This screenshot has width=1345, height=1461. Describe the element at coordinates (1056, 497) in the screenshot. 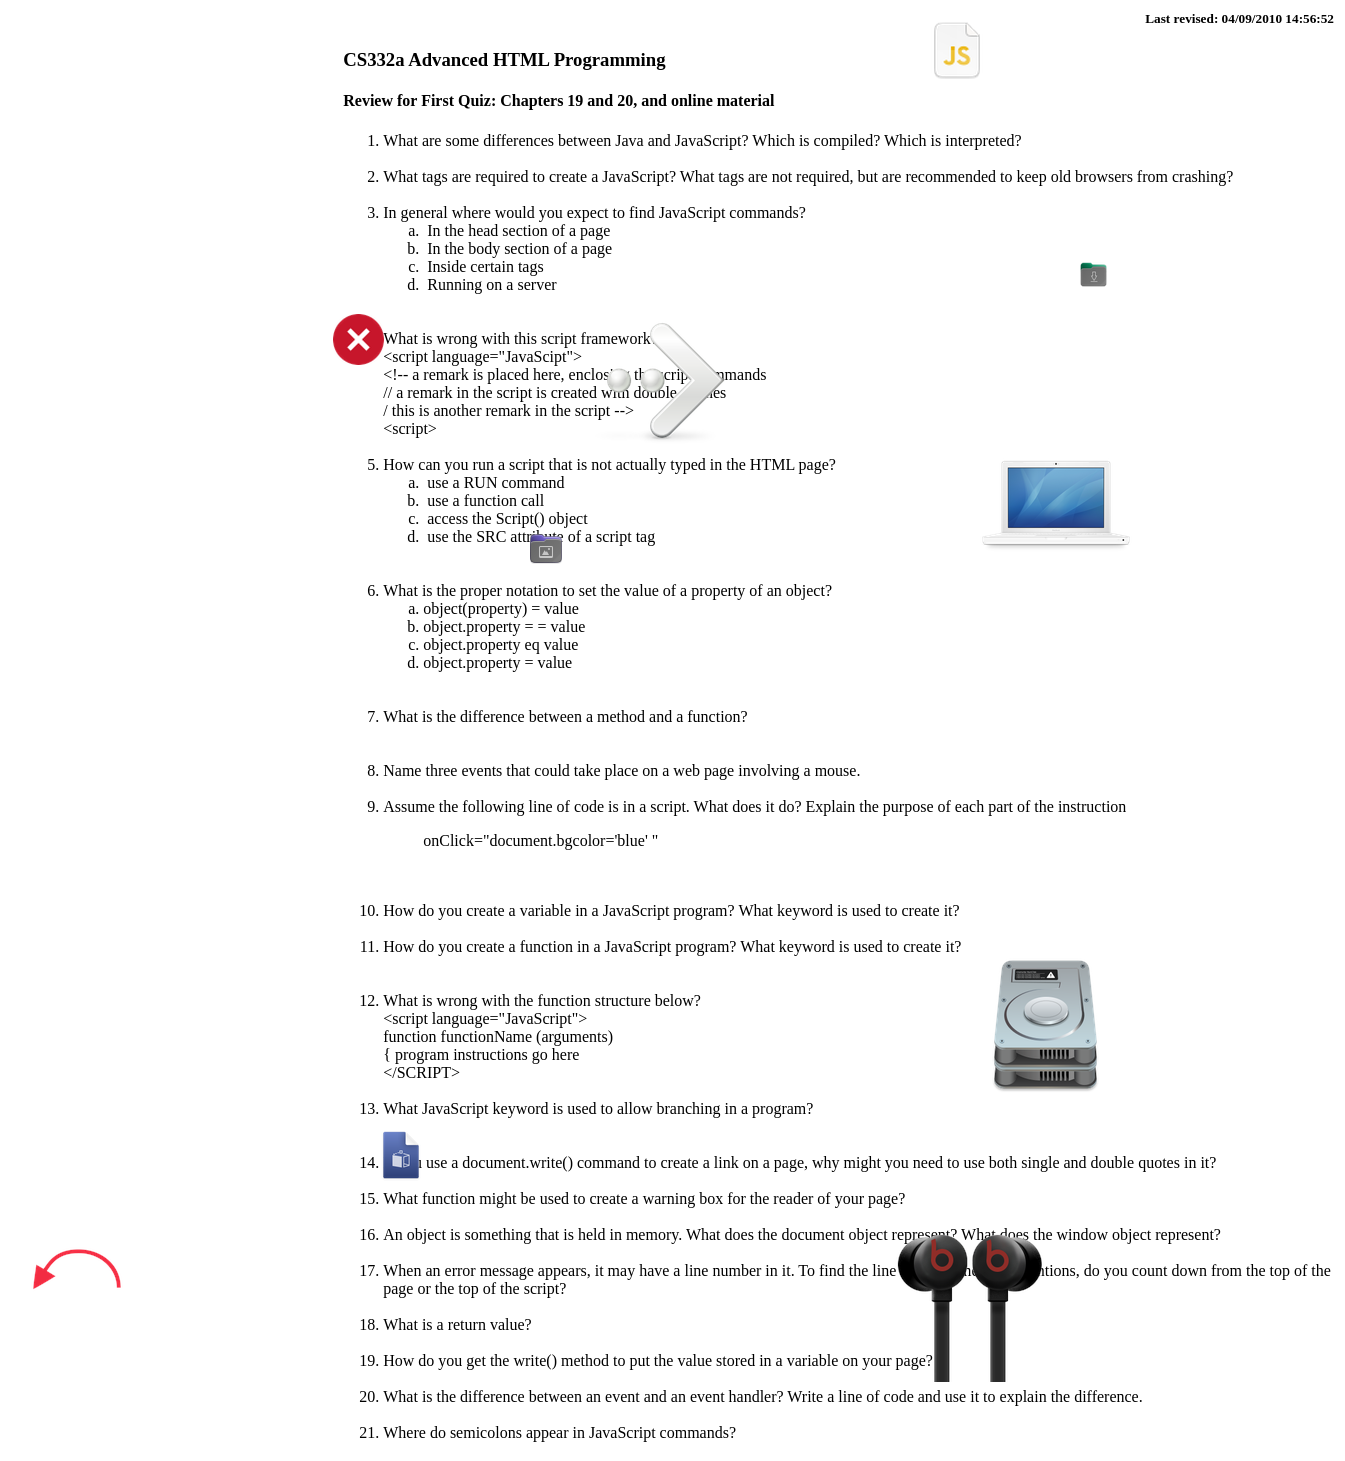

I see `indicates this mac device in system preferences` at that location.